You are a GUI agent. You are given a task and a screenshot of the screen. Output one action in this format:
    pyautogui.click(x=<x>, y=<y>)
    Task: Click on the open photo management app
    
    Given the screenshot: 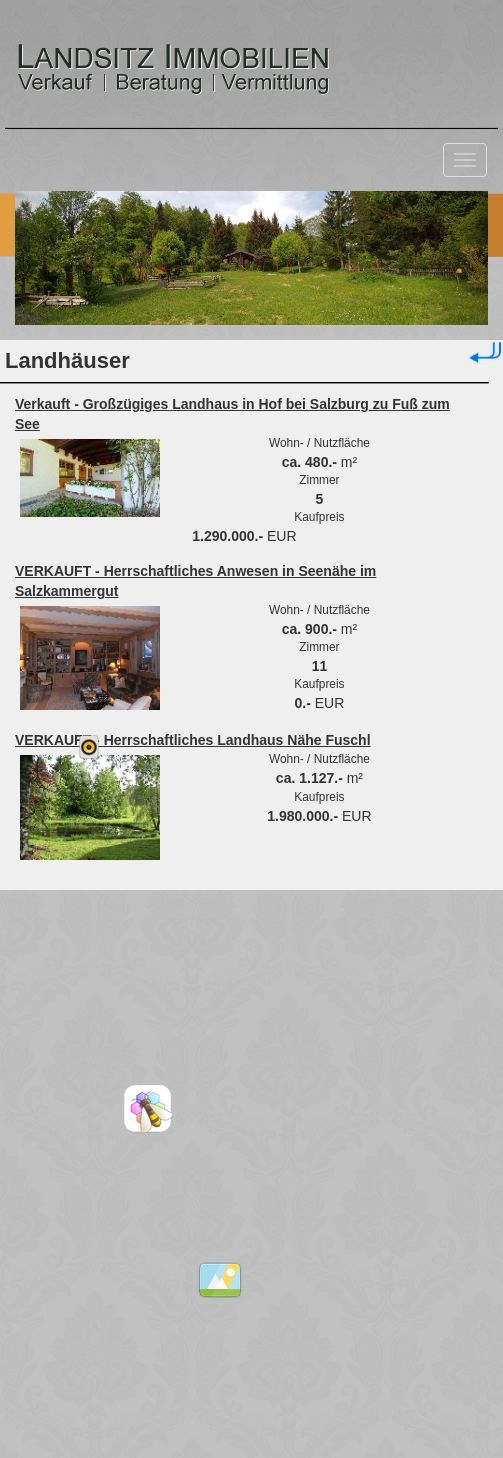 What is the action you would take?
    pyautogui.click(x=220, y=1280)
    